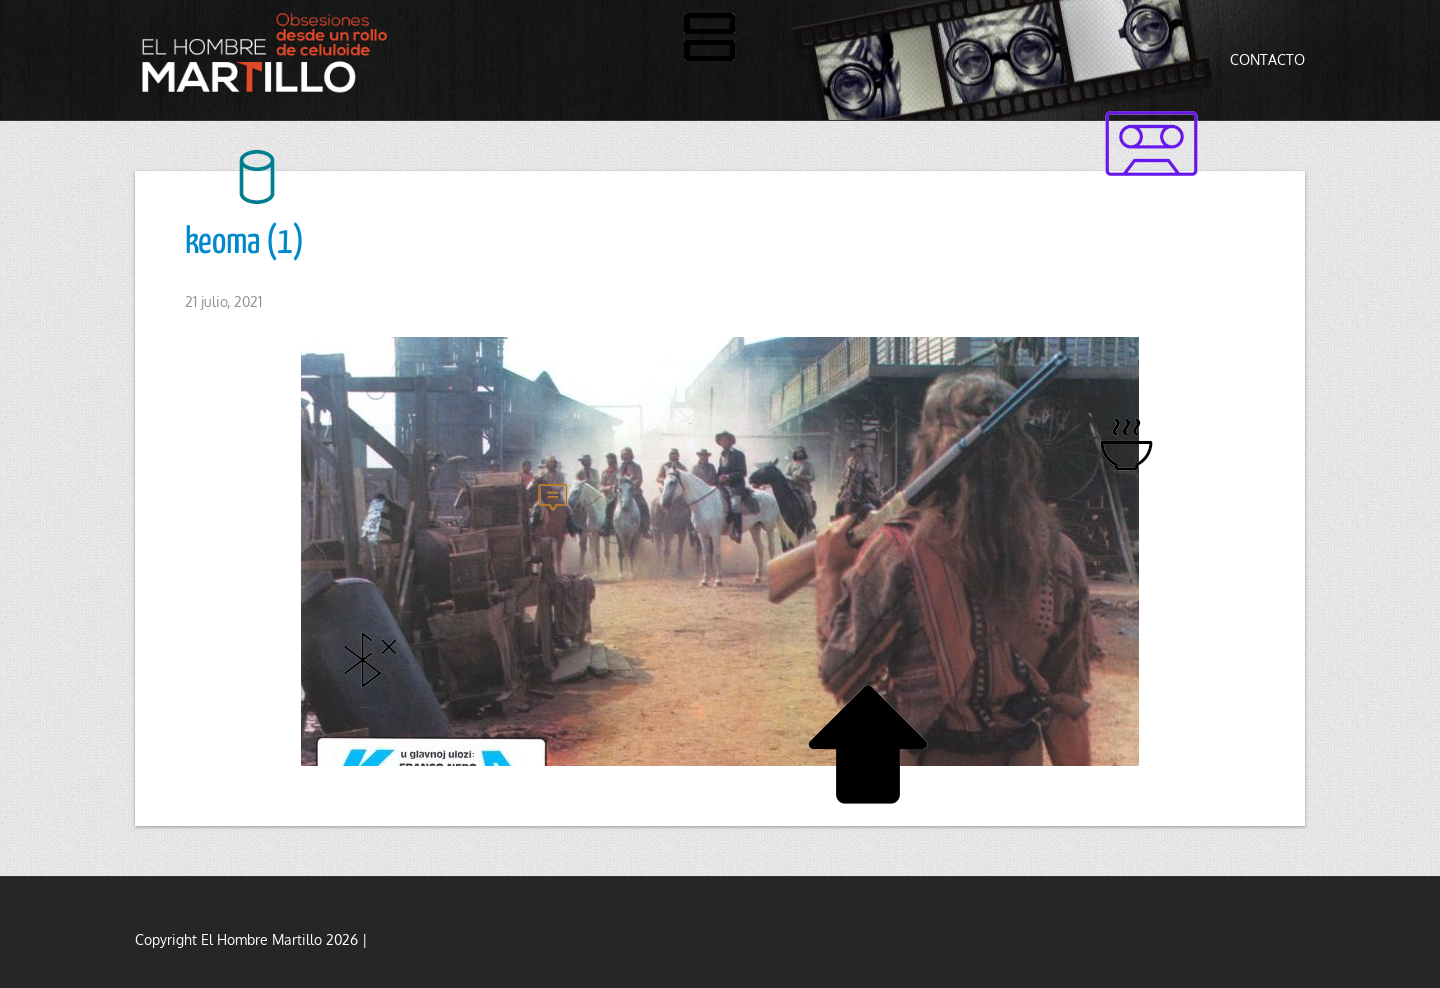 The width and height of the screenshot is (1440, 988). I want to click on view food or dining options, so click(1126, 444).